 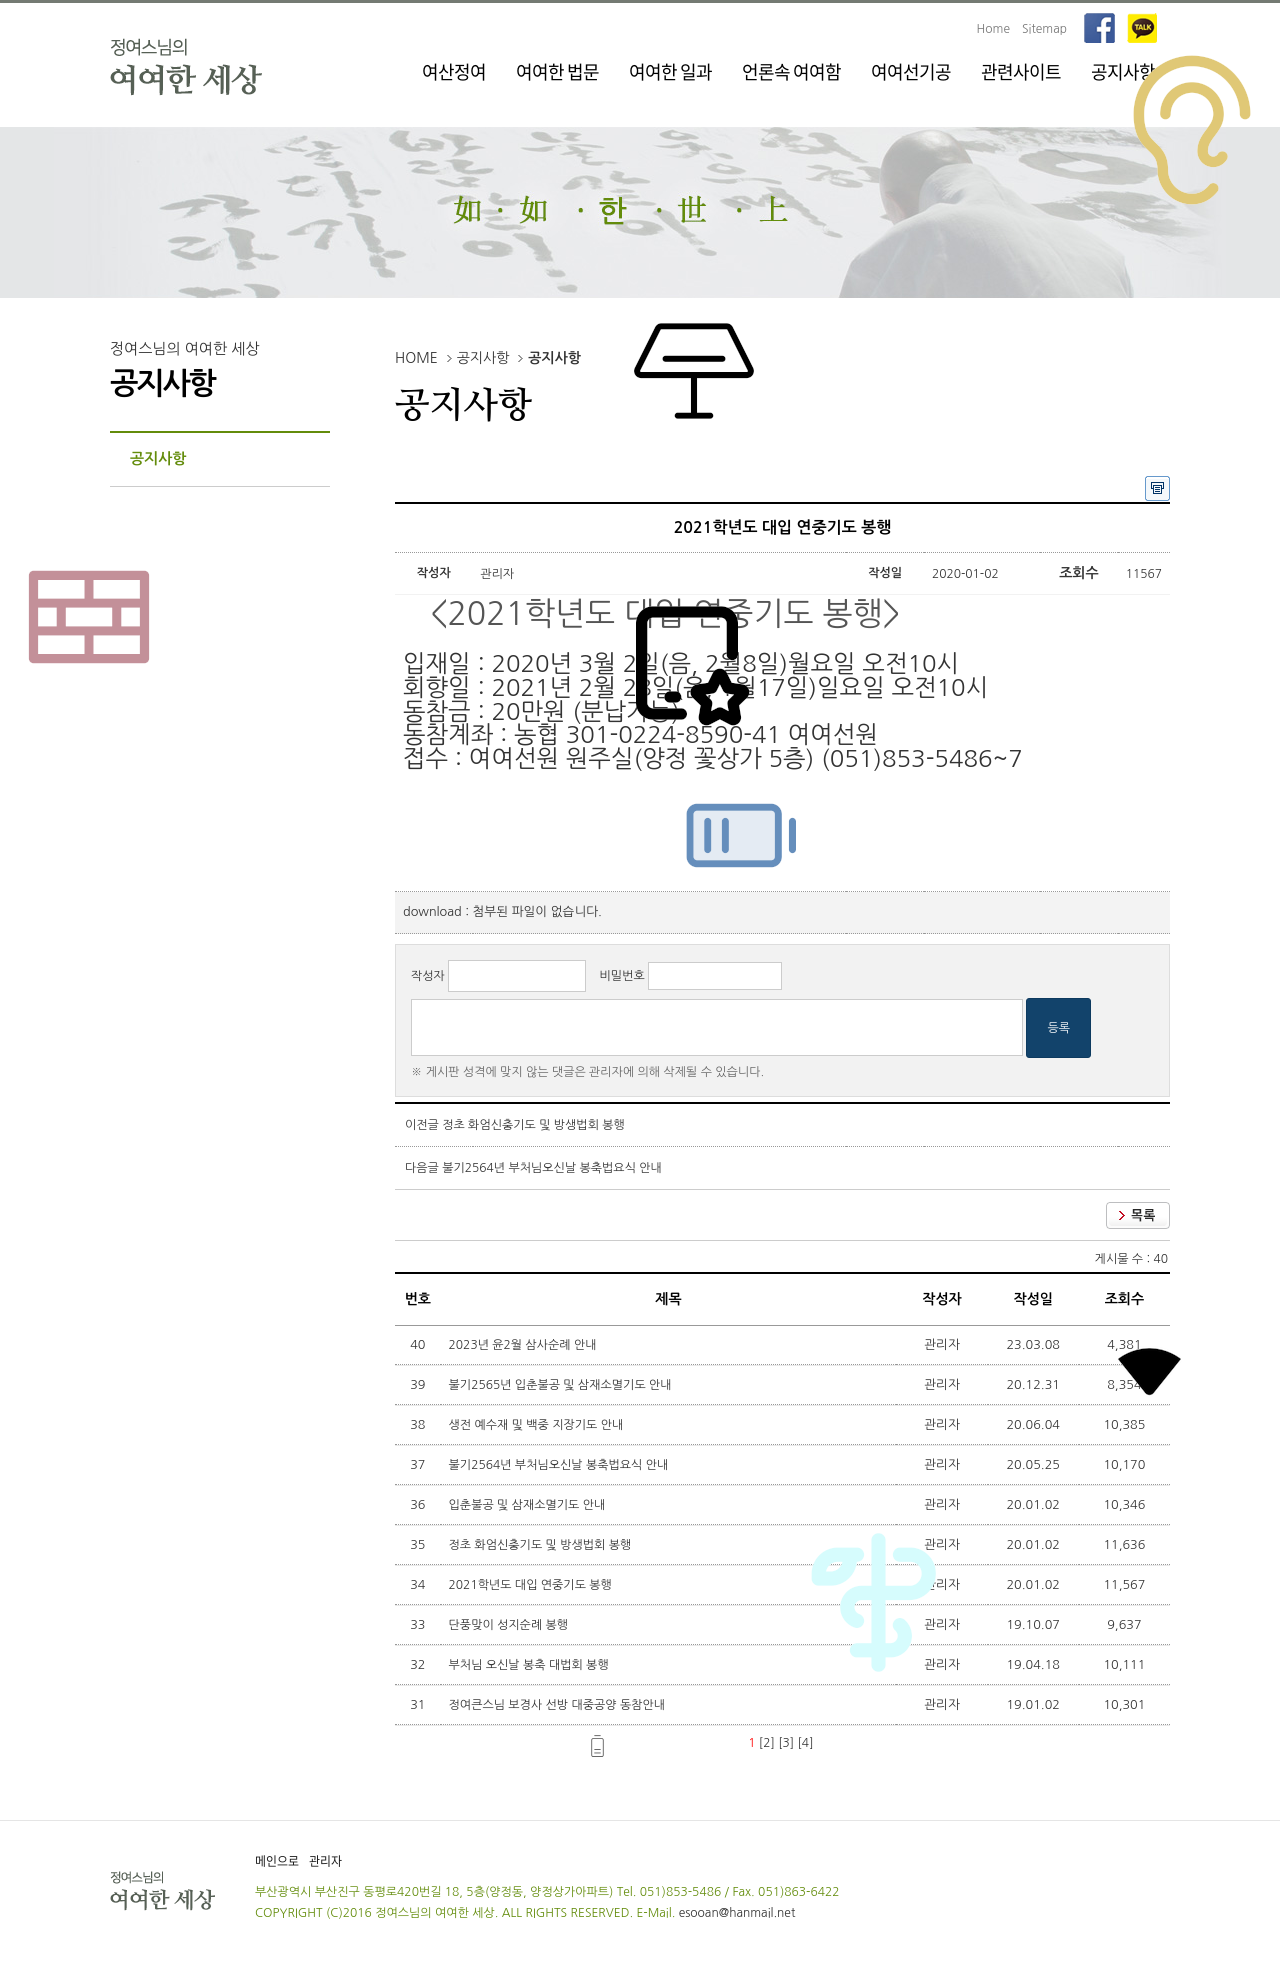 What do you see at coordinates (687, 663) in the screenshot?
I see `mark this iPad as a favorite device` at bounding box center [687, 663].